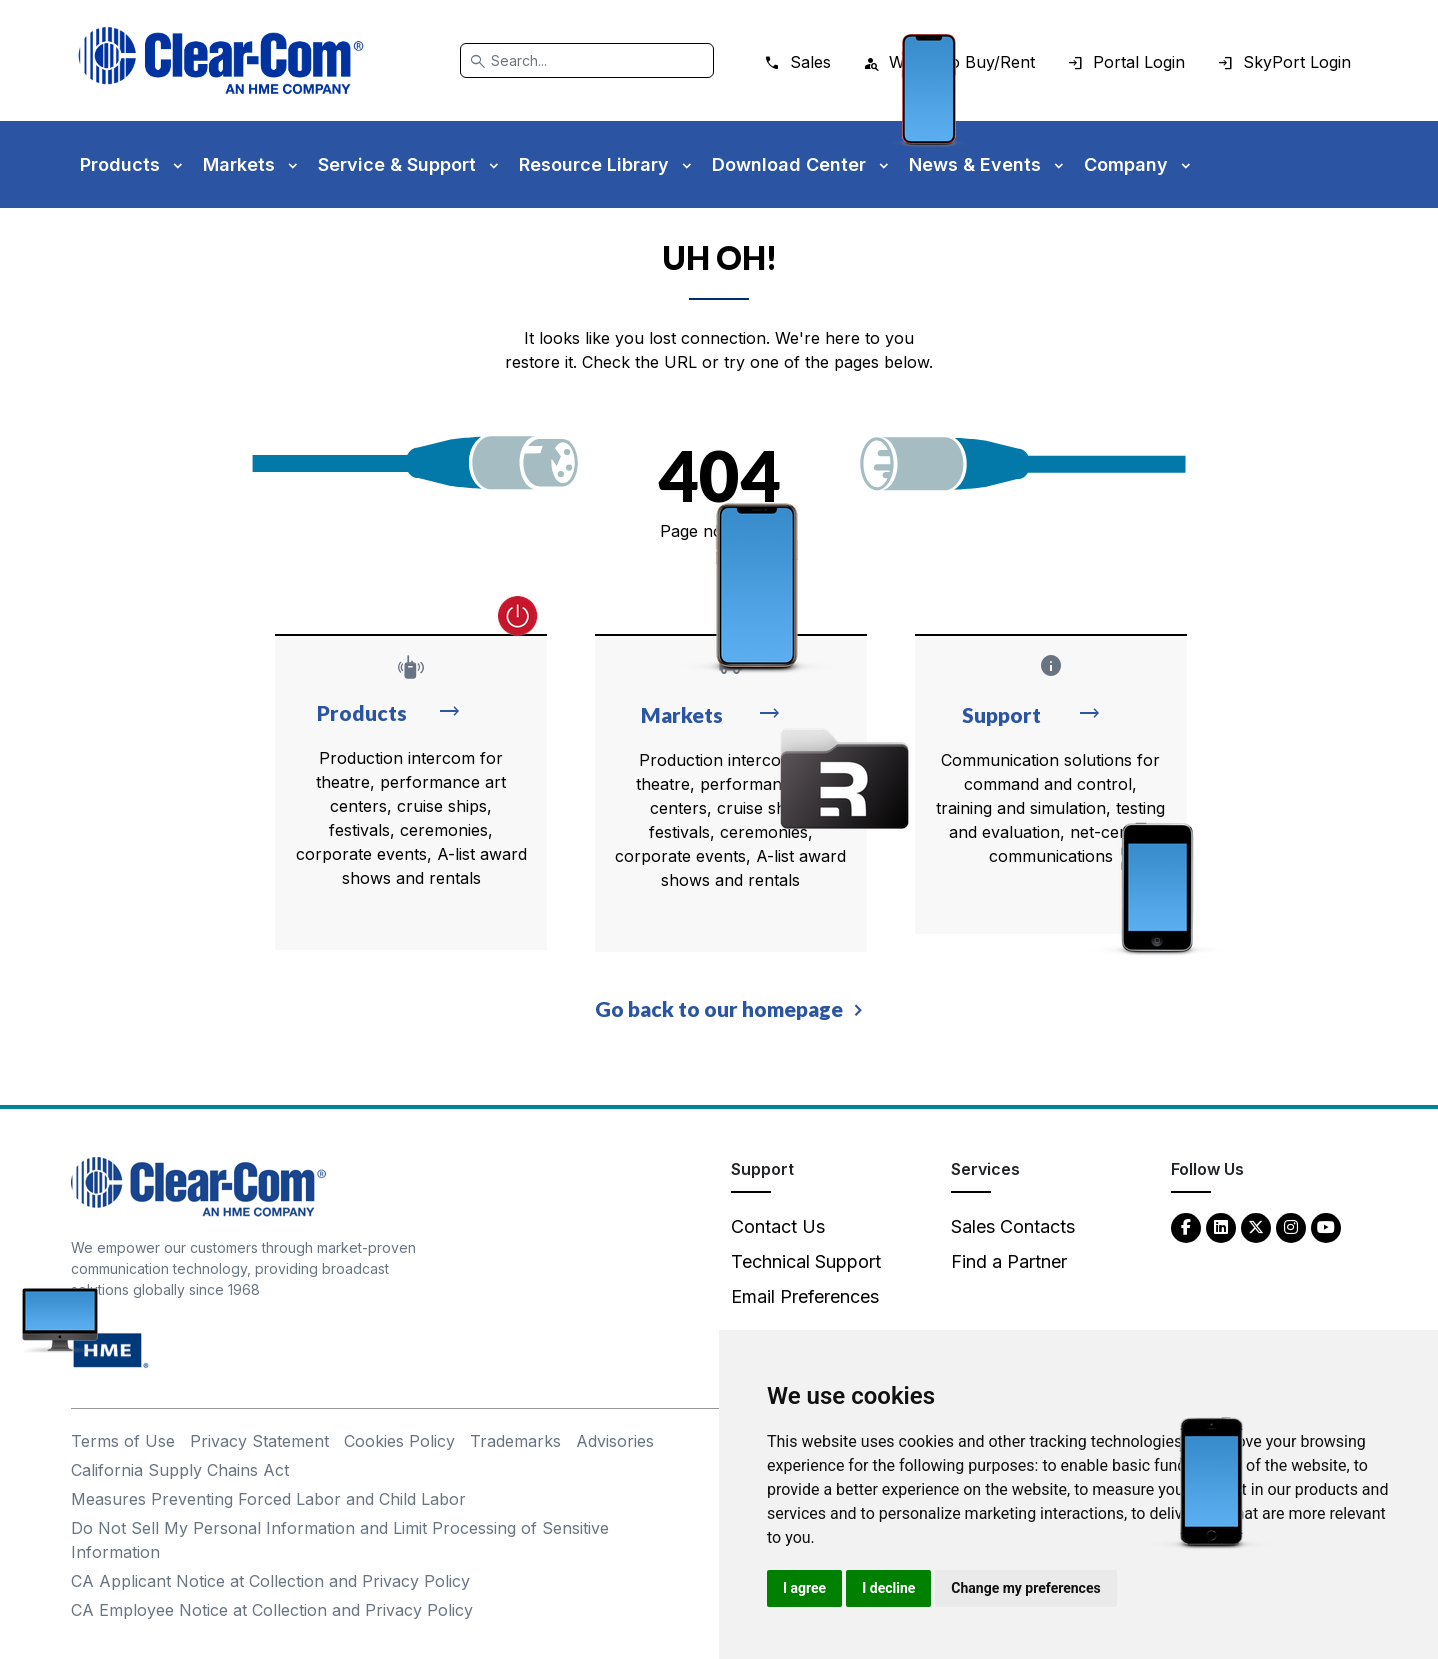  Describe the element at coordinates (1211, 1483) in the screenshot. I see `iPhone SE device connected to your Mac` at that location.